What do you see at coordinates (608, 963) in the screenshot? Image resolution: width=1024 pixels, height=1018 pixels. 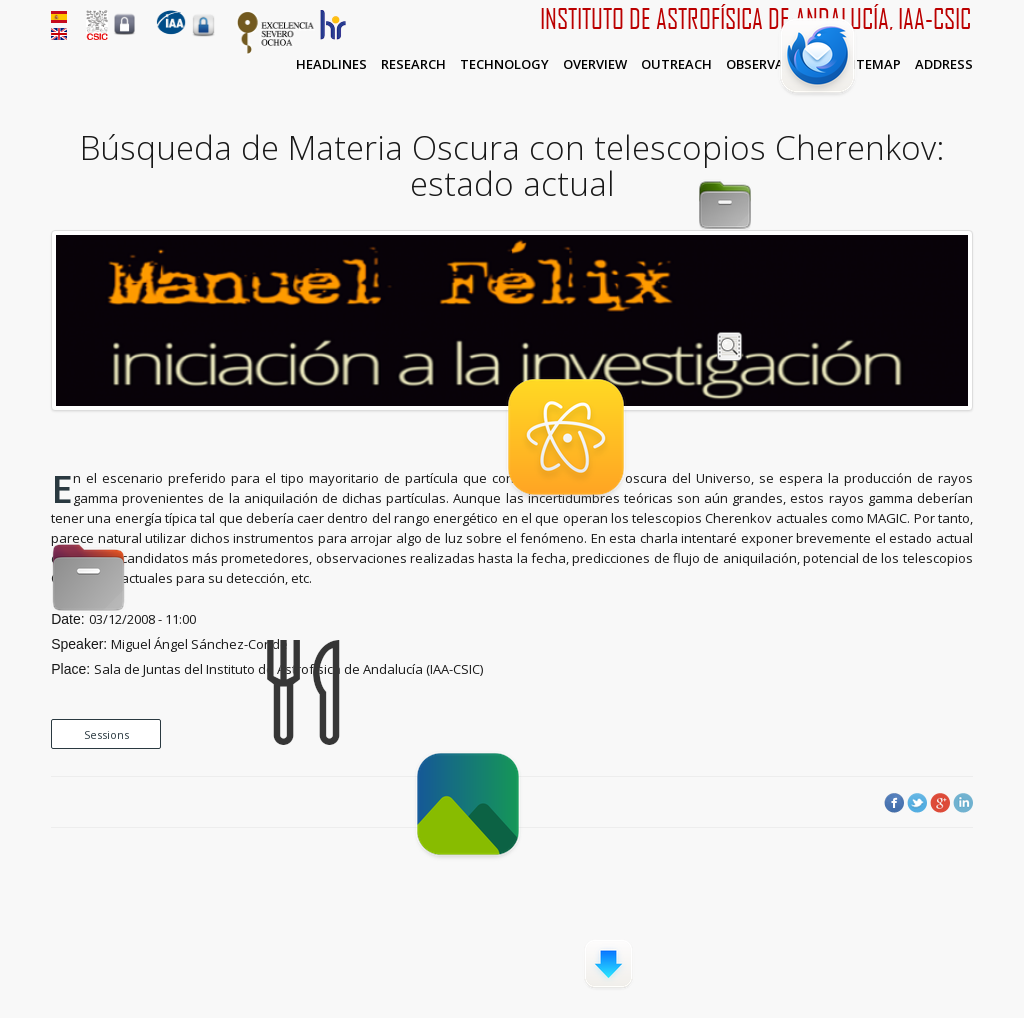 I see `open kget download manager` at bounding box center [608, 963].